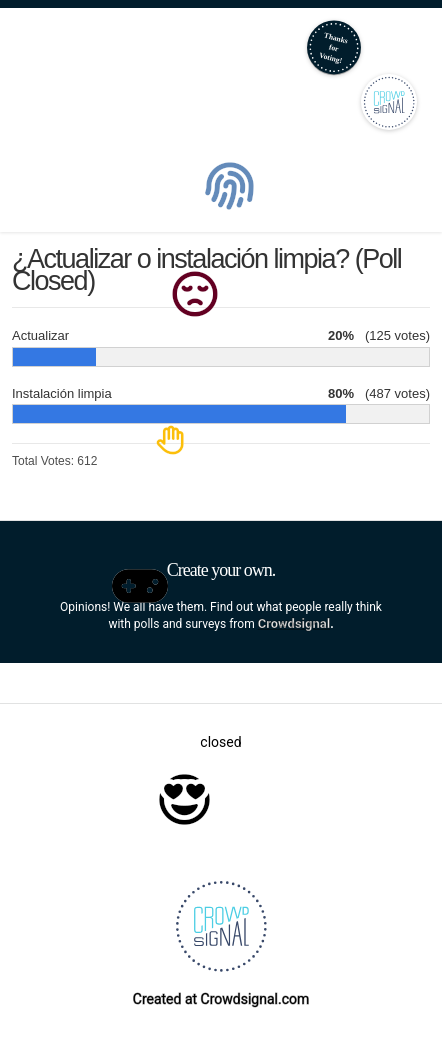  Describe the element at coordinates (195, 294) in the screenshot. I see `indicate dissatisfaction or negative feedback` at that location.